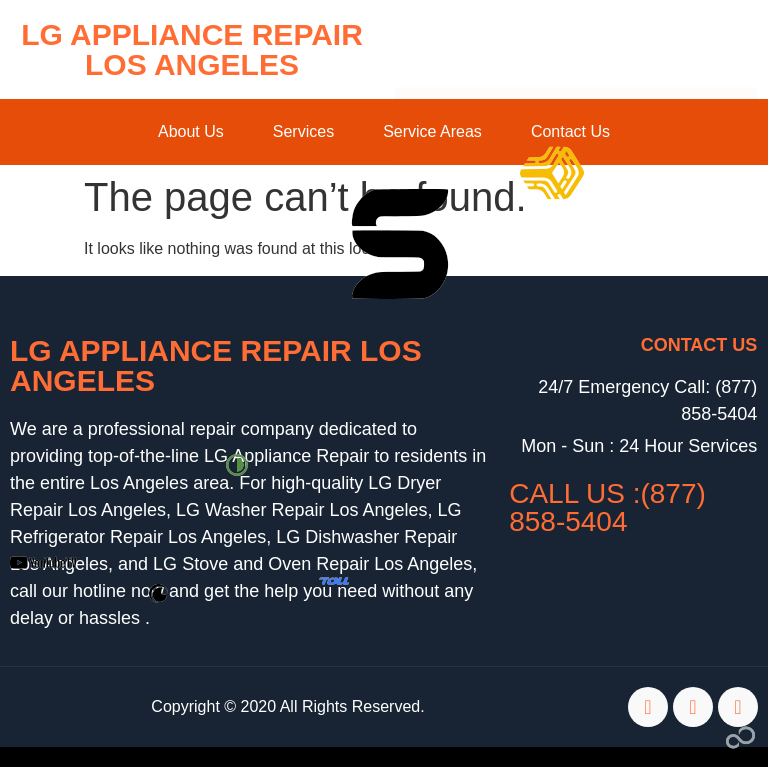  What do you see at coordinates (237, 465) in the screenshot?
I see `adjust display contrast settings` at bounding box center [237, 465].